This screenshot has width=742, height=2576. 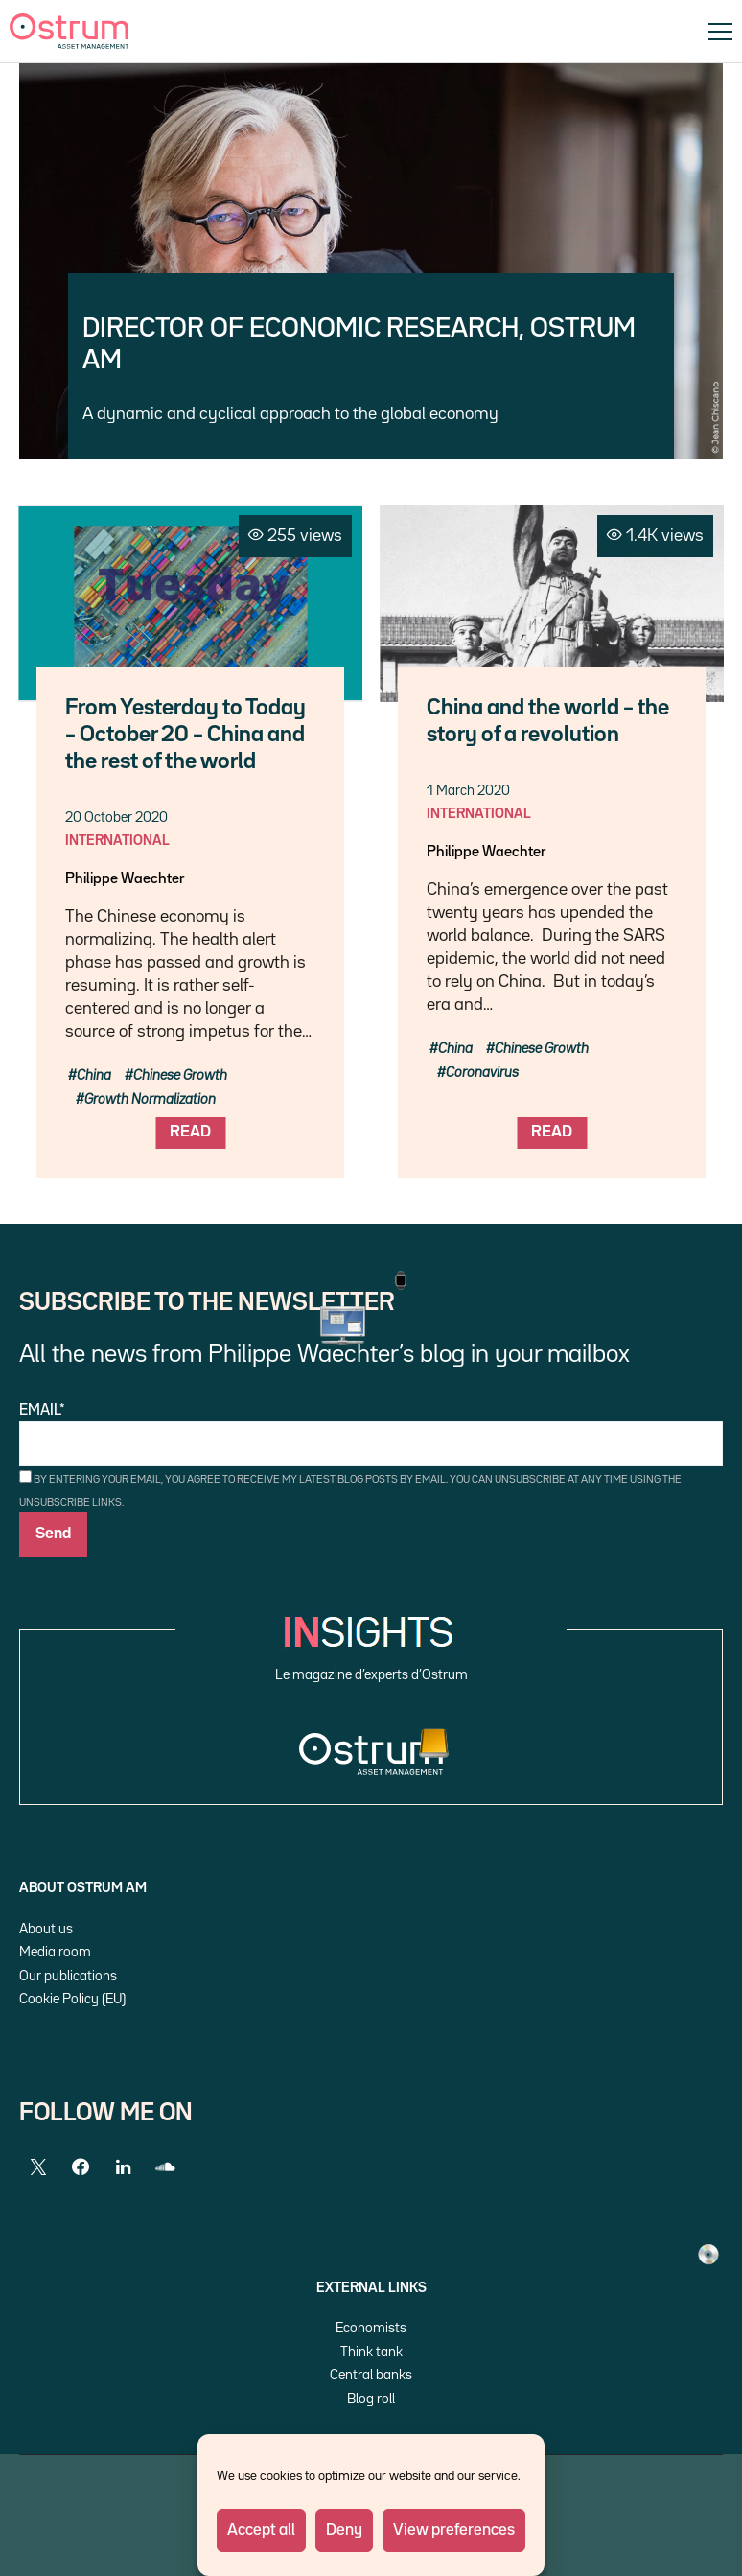 What do you see at coordinates (433, 1743) in the screenshot?
I see `external storage drive connected` at bounding box center [433, 1743].